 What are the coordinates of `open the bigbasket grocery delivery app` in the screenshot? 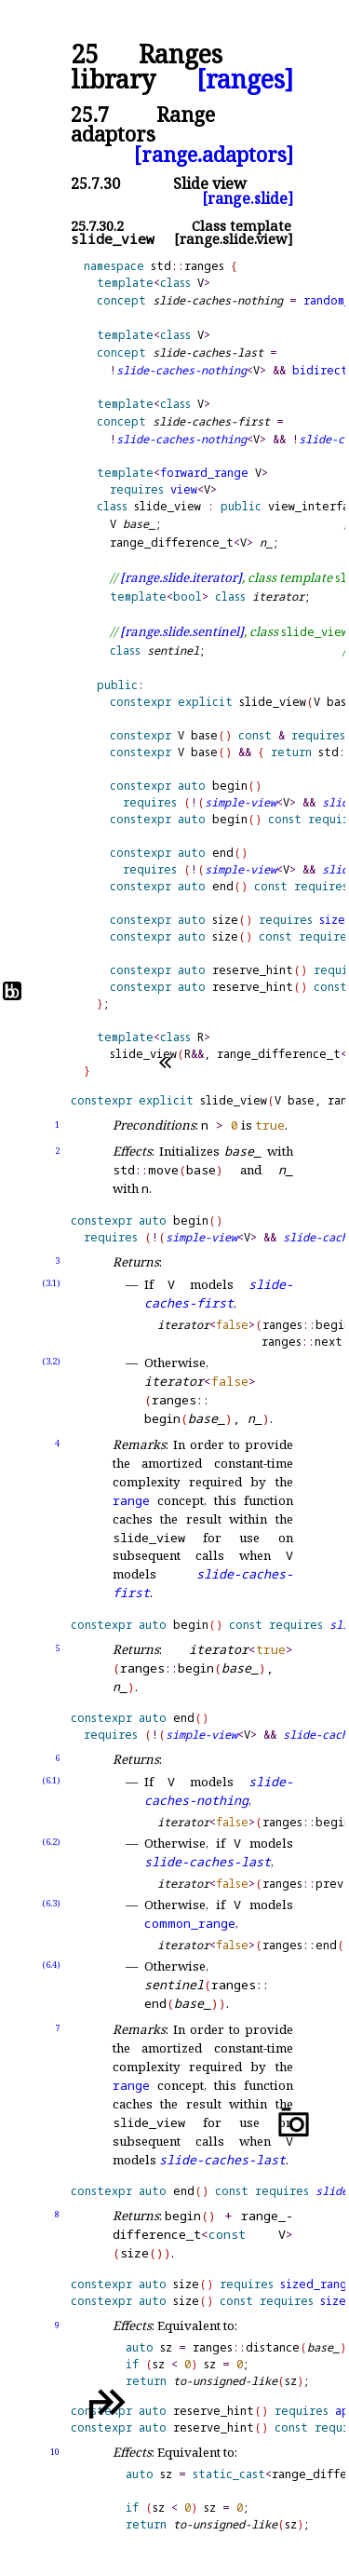 It's located at (12, 991).